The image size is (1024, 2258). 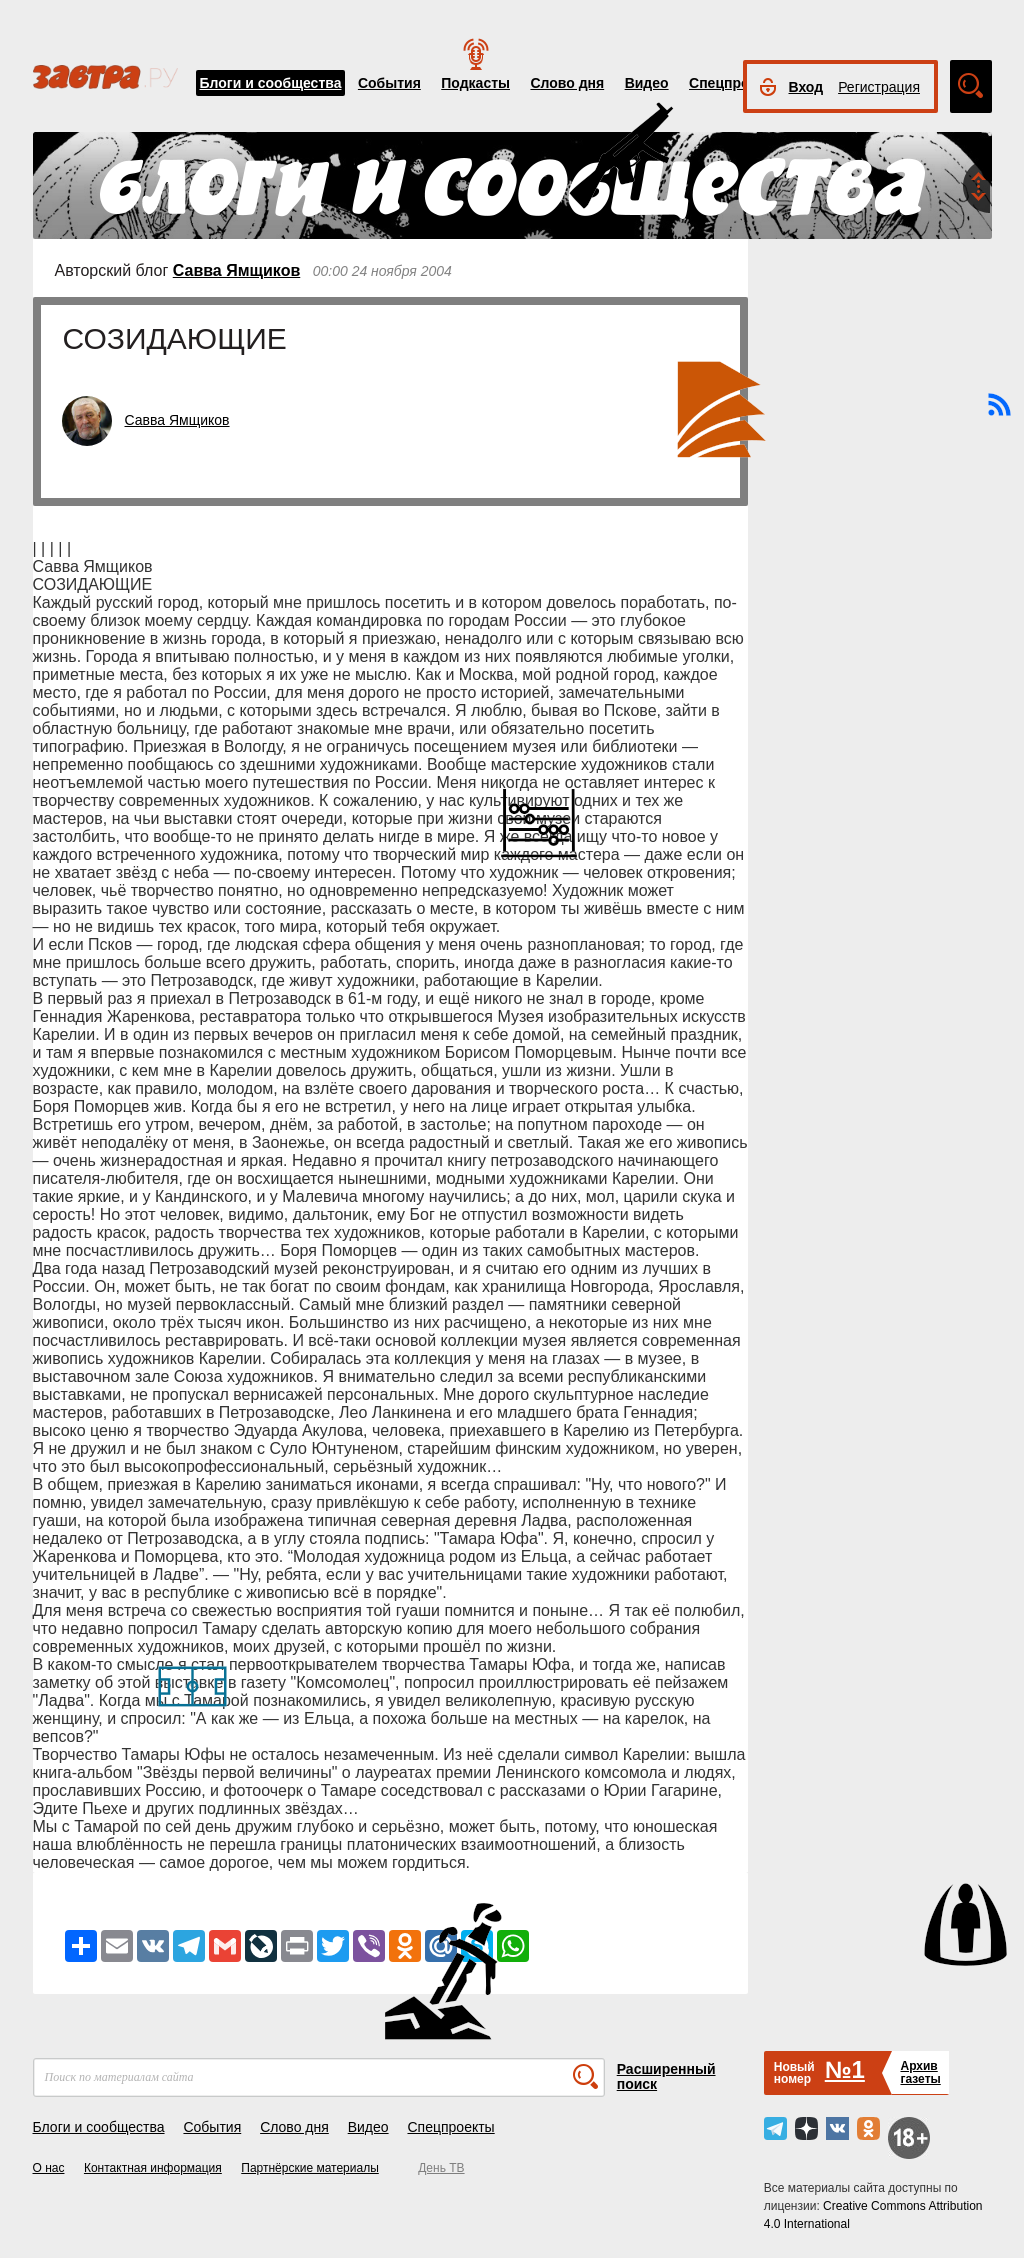 I want to click on view documents or files, so click(x=725, y=409).